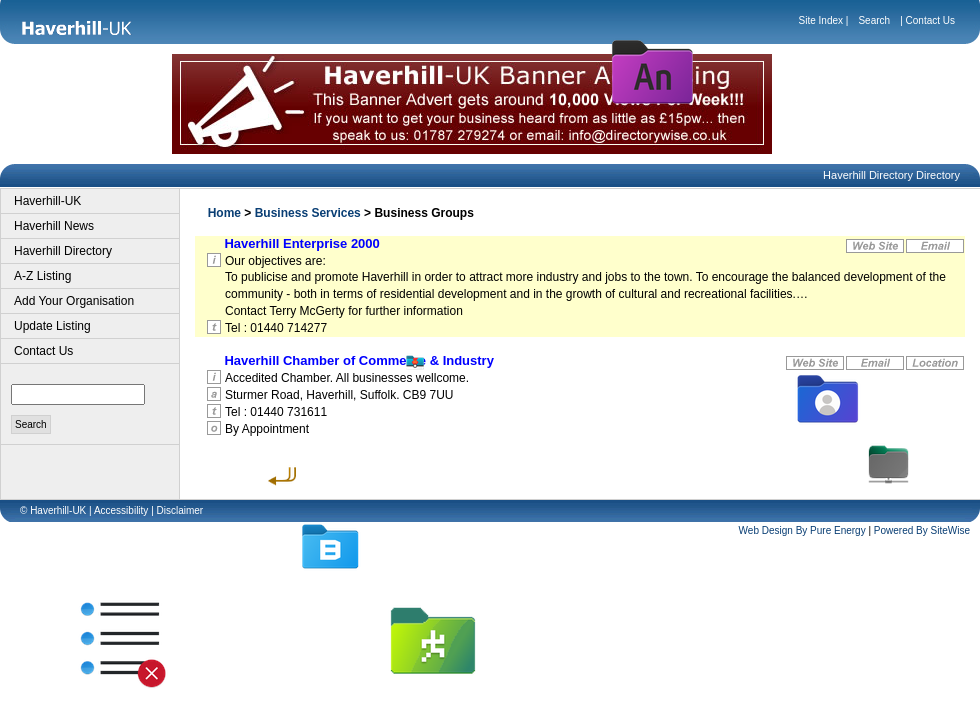 This screenshot has width=980, height=720. What do you see at coordinates (281, 474) in the screenshot?
I see `reply to all recipients of an email` at bounding box center [281, 474].